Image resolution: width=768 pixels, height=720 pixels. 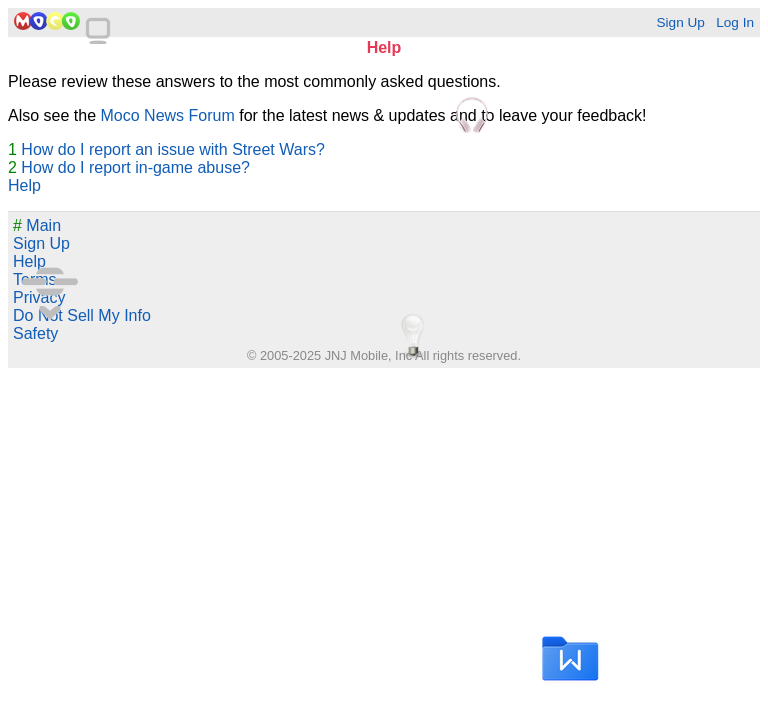 What do you see at coordinates (570, 660) in the screenshot?
I see `open folder containing wps writer documents` at bounding box center [570, 660].